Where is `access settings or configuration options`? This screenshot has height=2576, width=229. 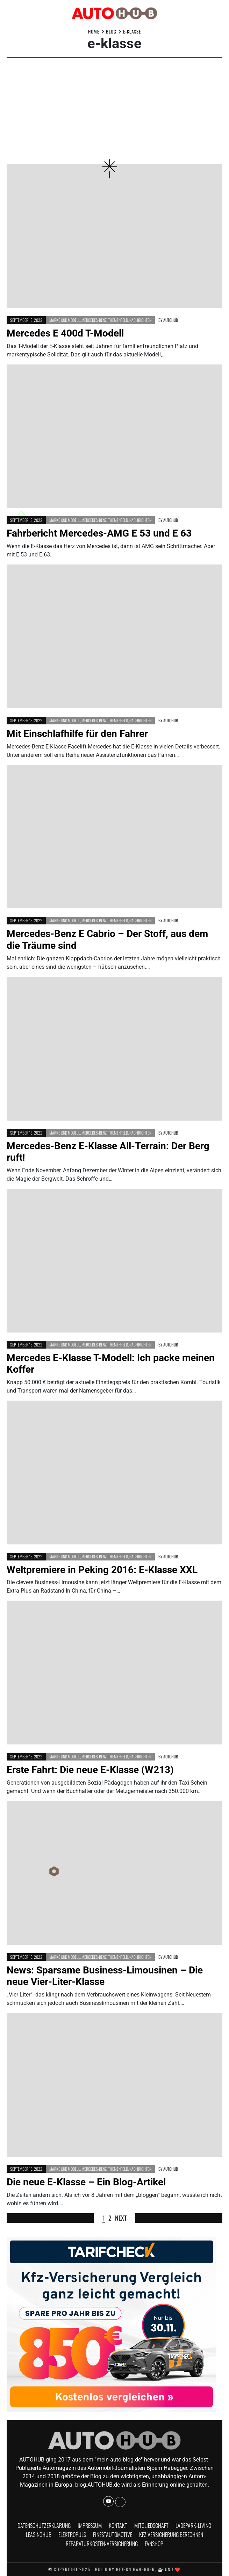 access settings or configuration options is located at coordinates (54, 1871).